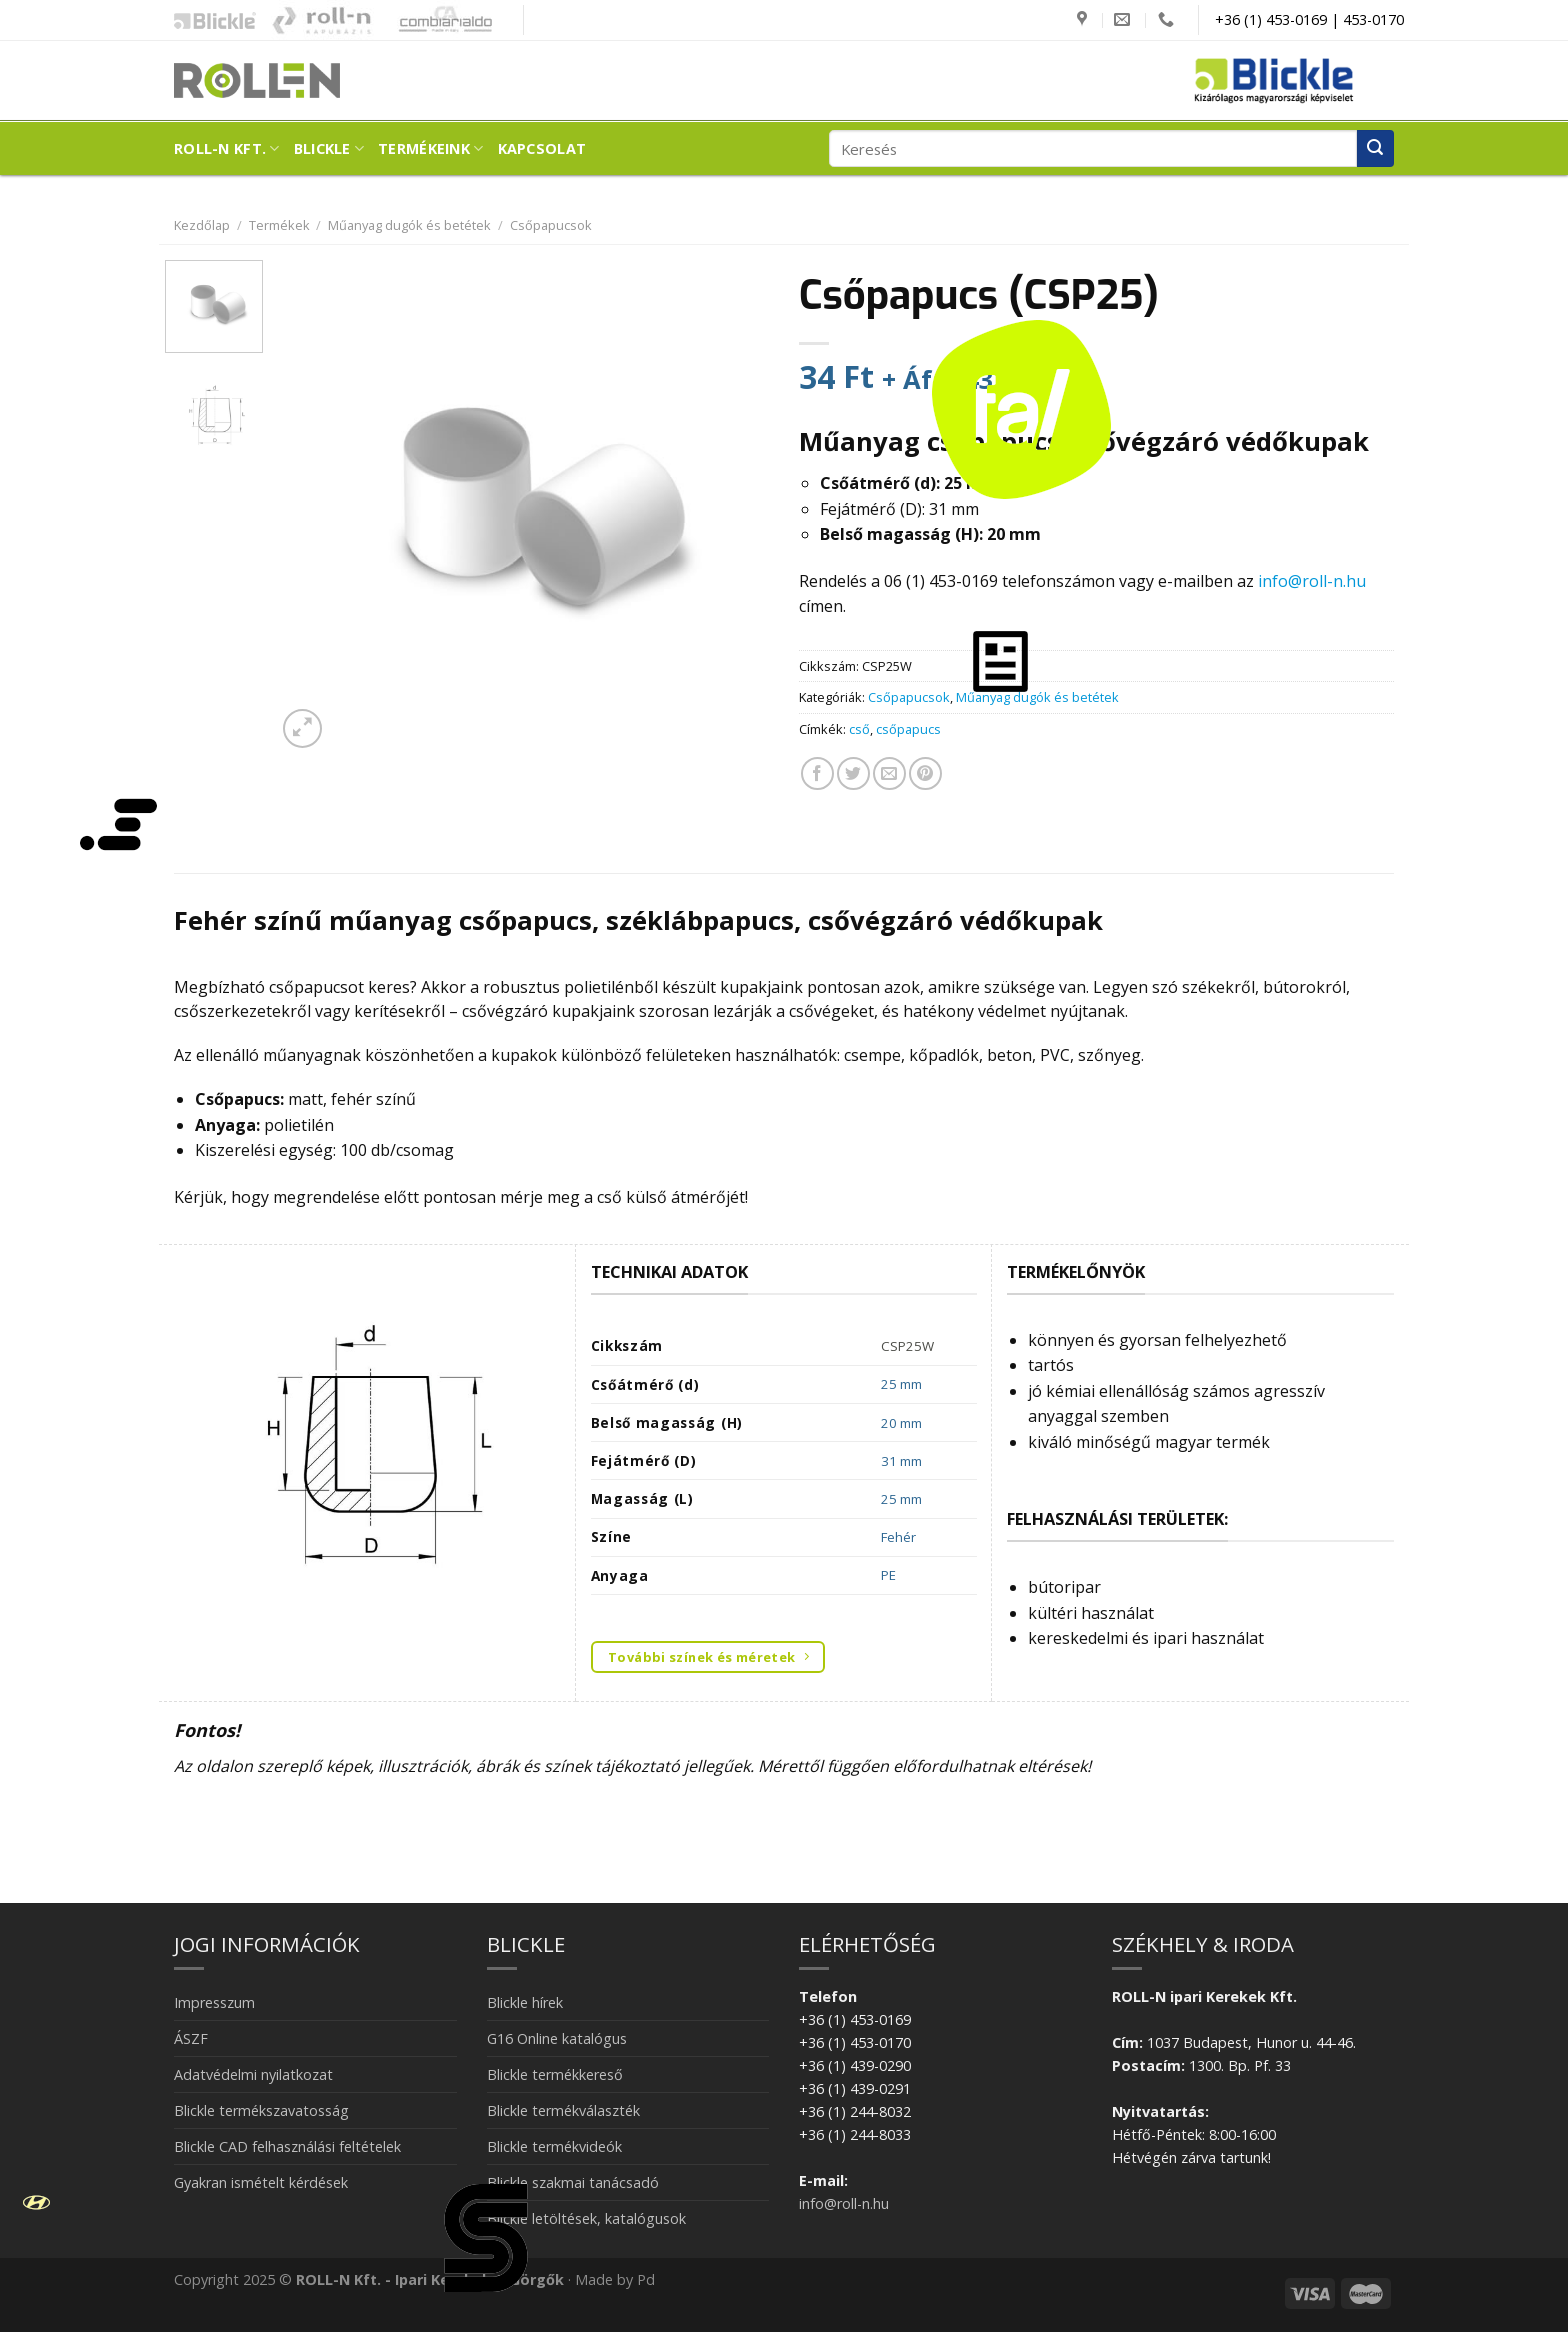 Image resolution: width=1568 pixels, height=2332 pixels. What do you see at coordinates (1000, 661) in the screenshot?
I see `view article or news content` at bounding box center [1000, 661].